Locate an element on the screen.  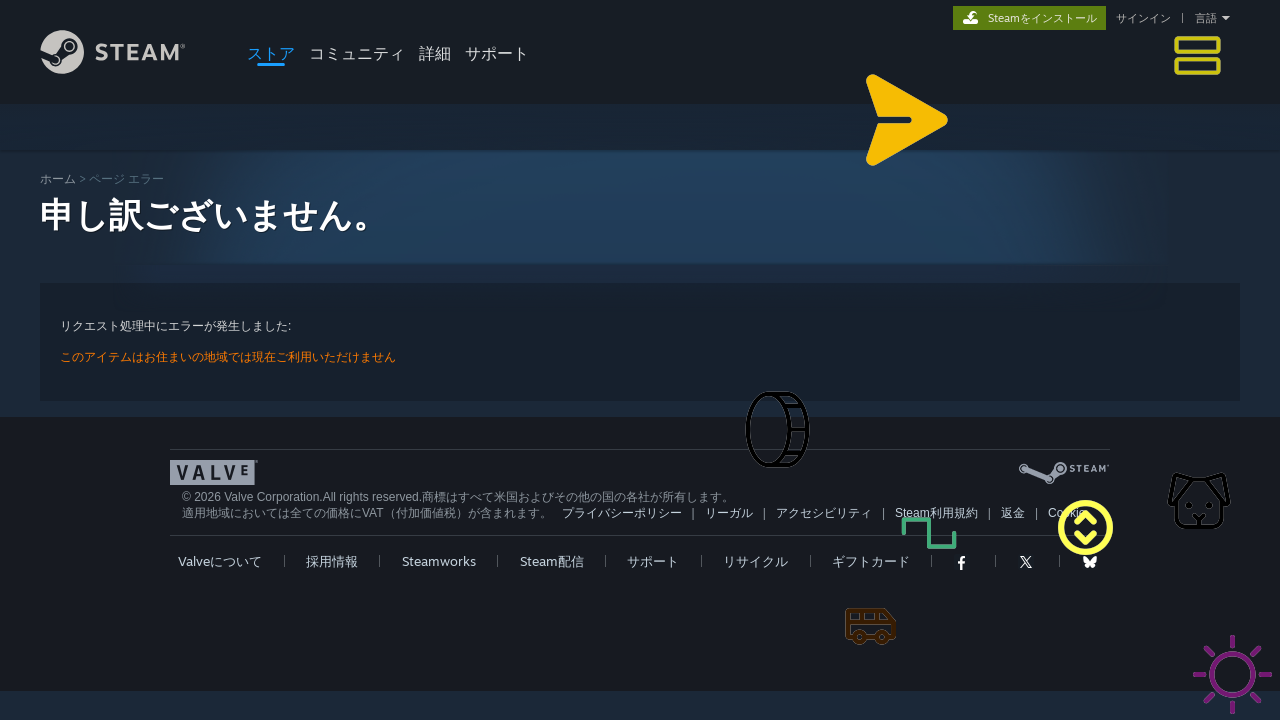
send a message is located at coordinates (902, 120).